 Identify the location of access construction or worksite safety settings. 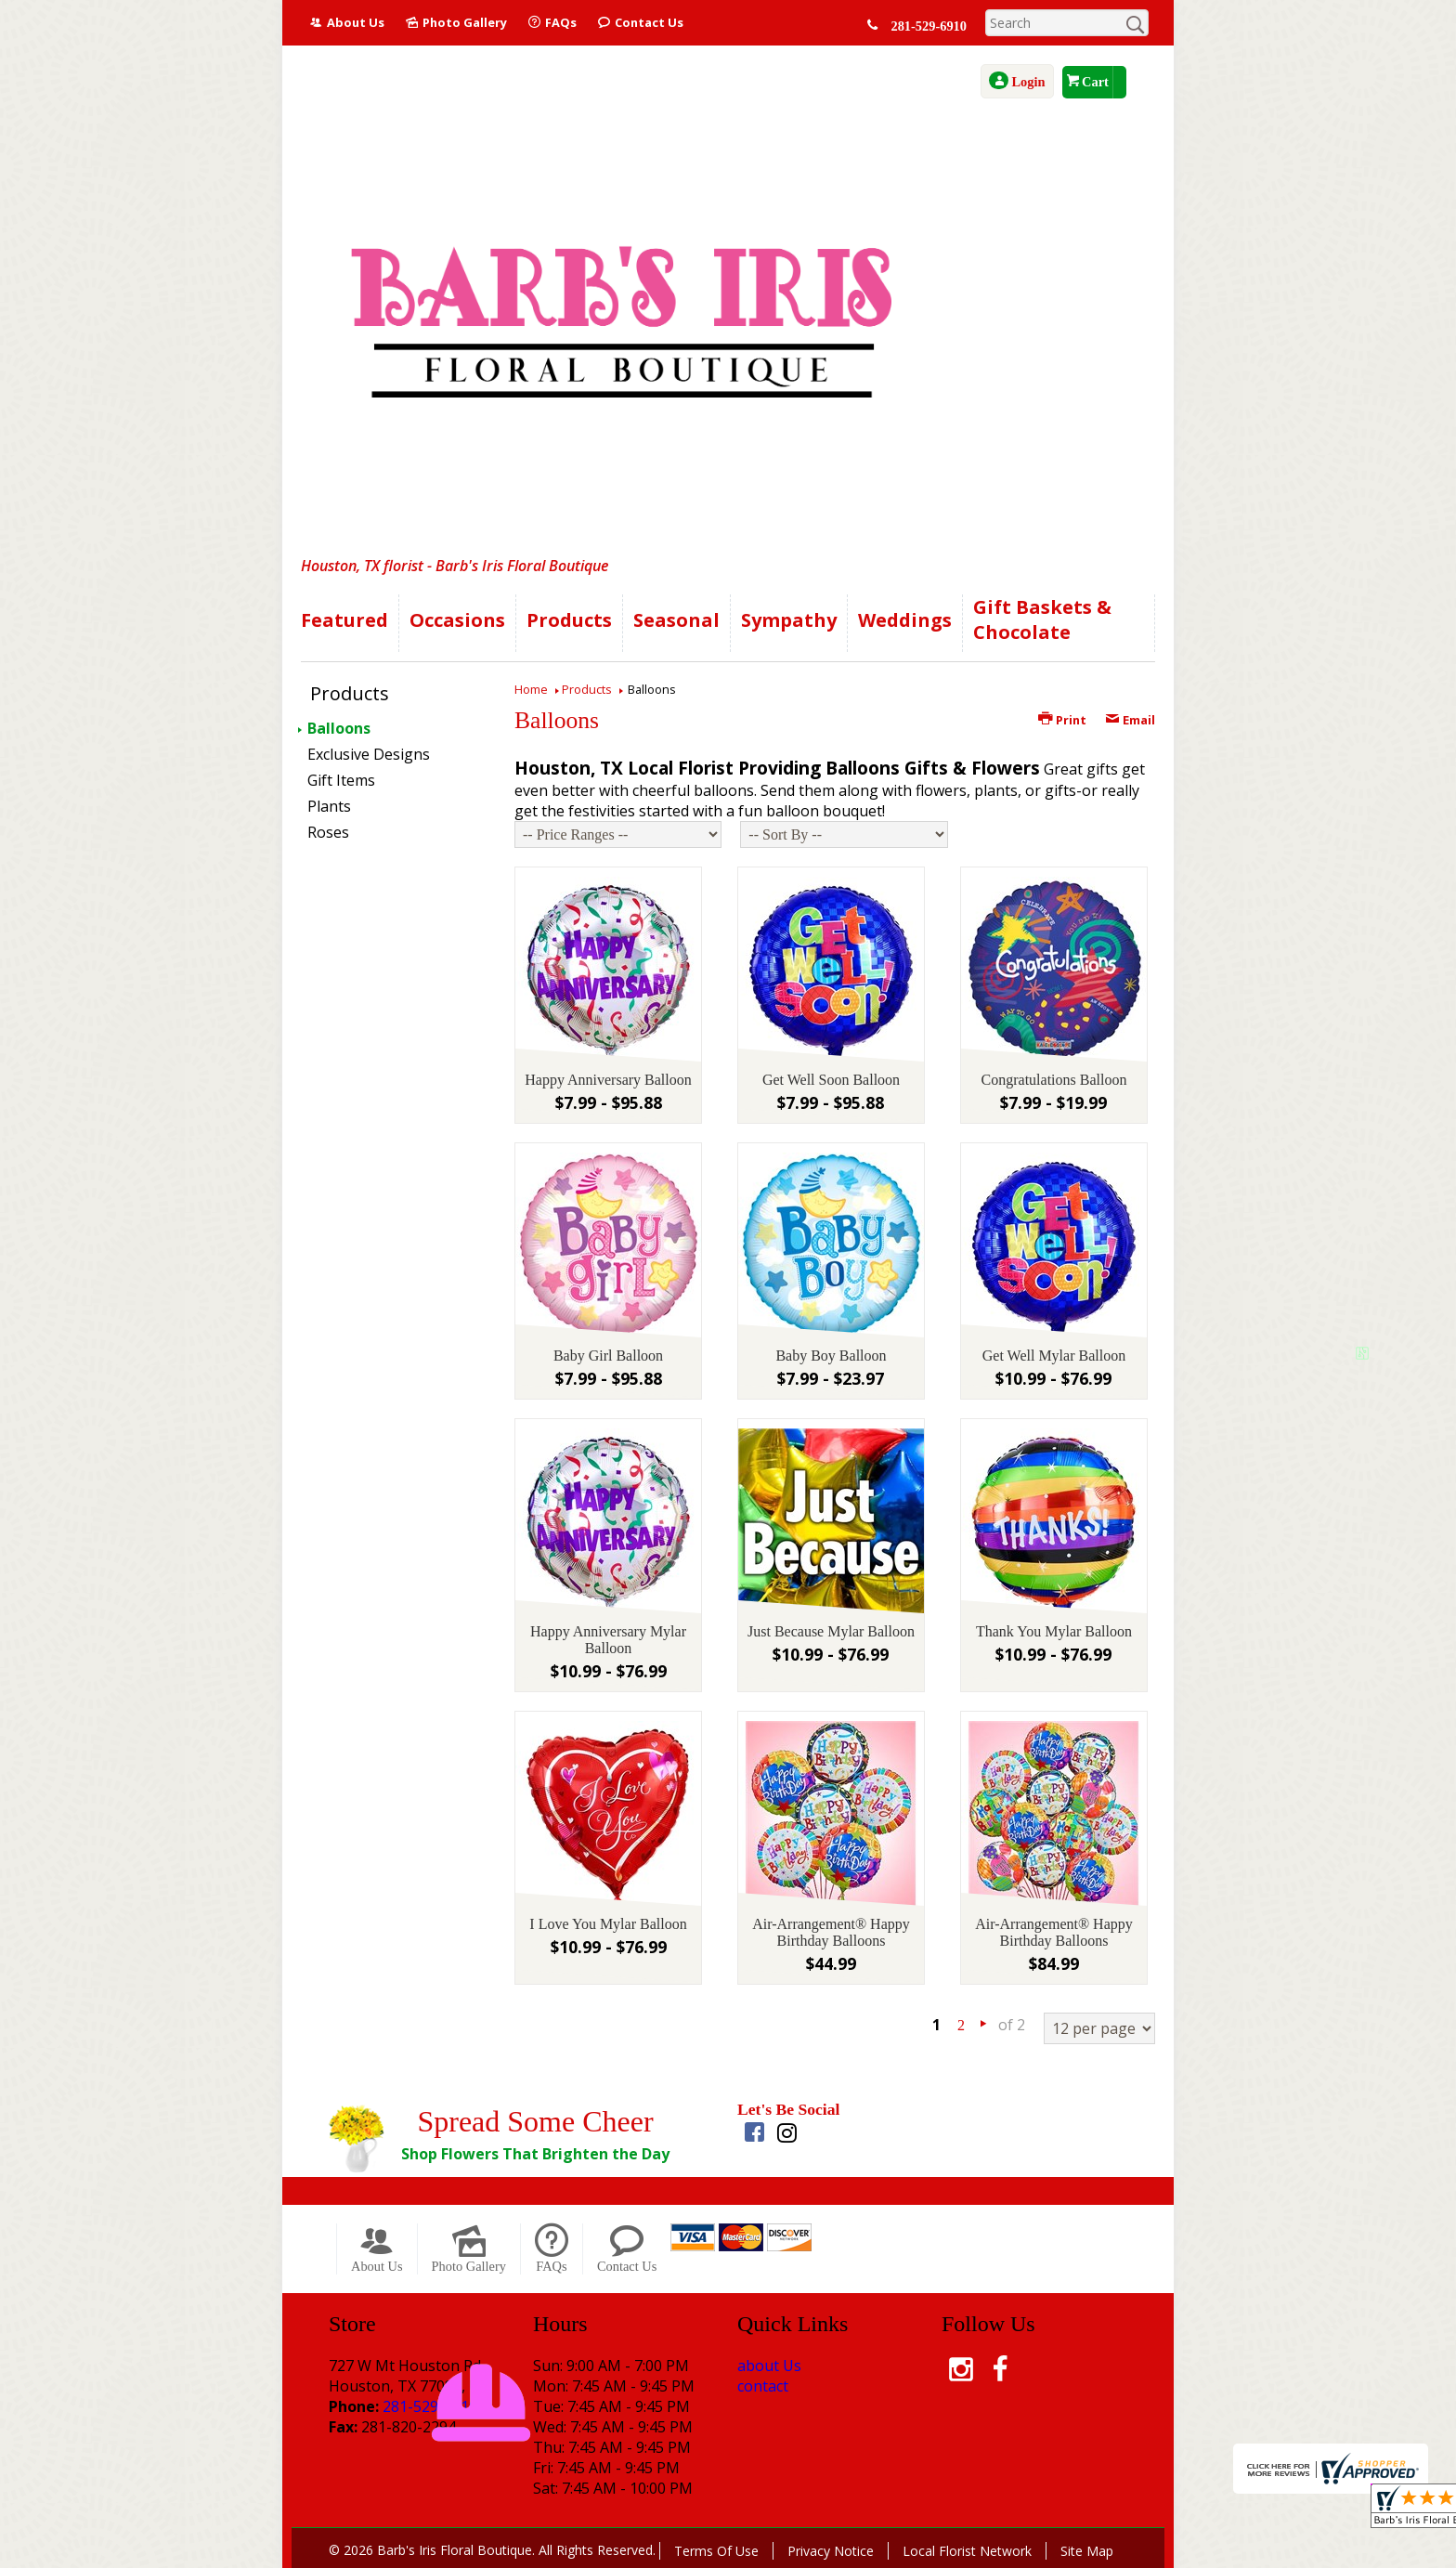
(481, 2403).